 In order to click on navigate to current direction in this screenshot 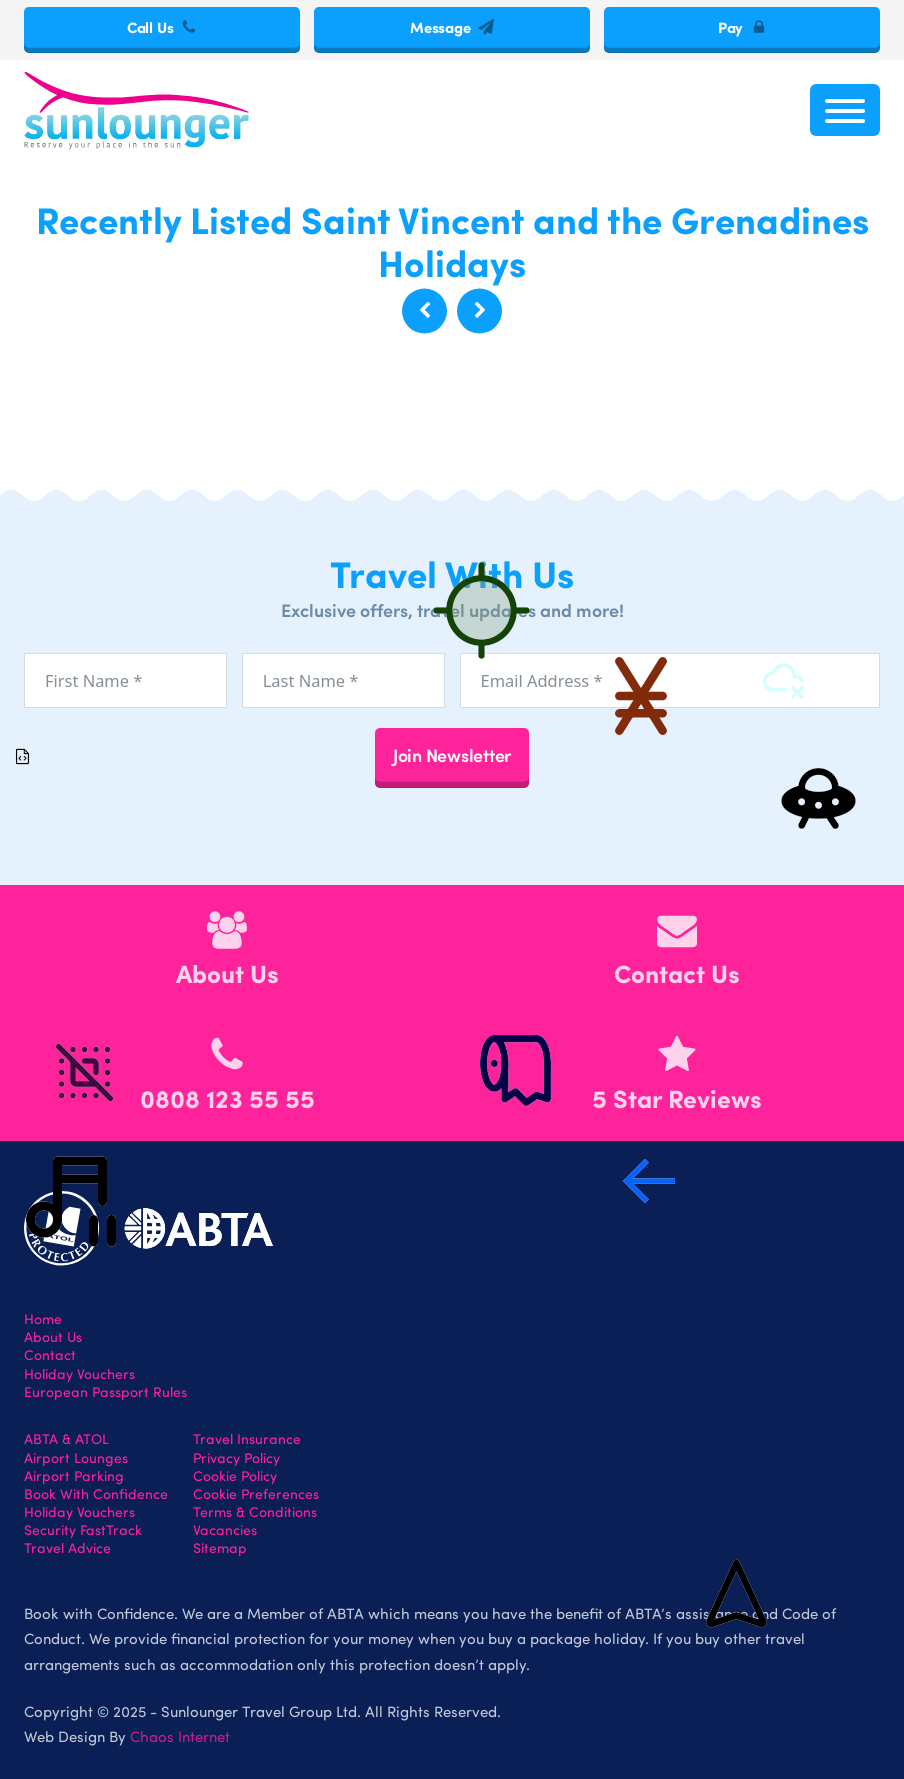, I will do `click(736, 1593)`.